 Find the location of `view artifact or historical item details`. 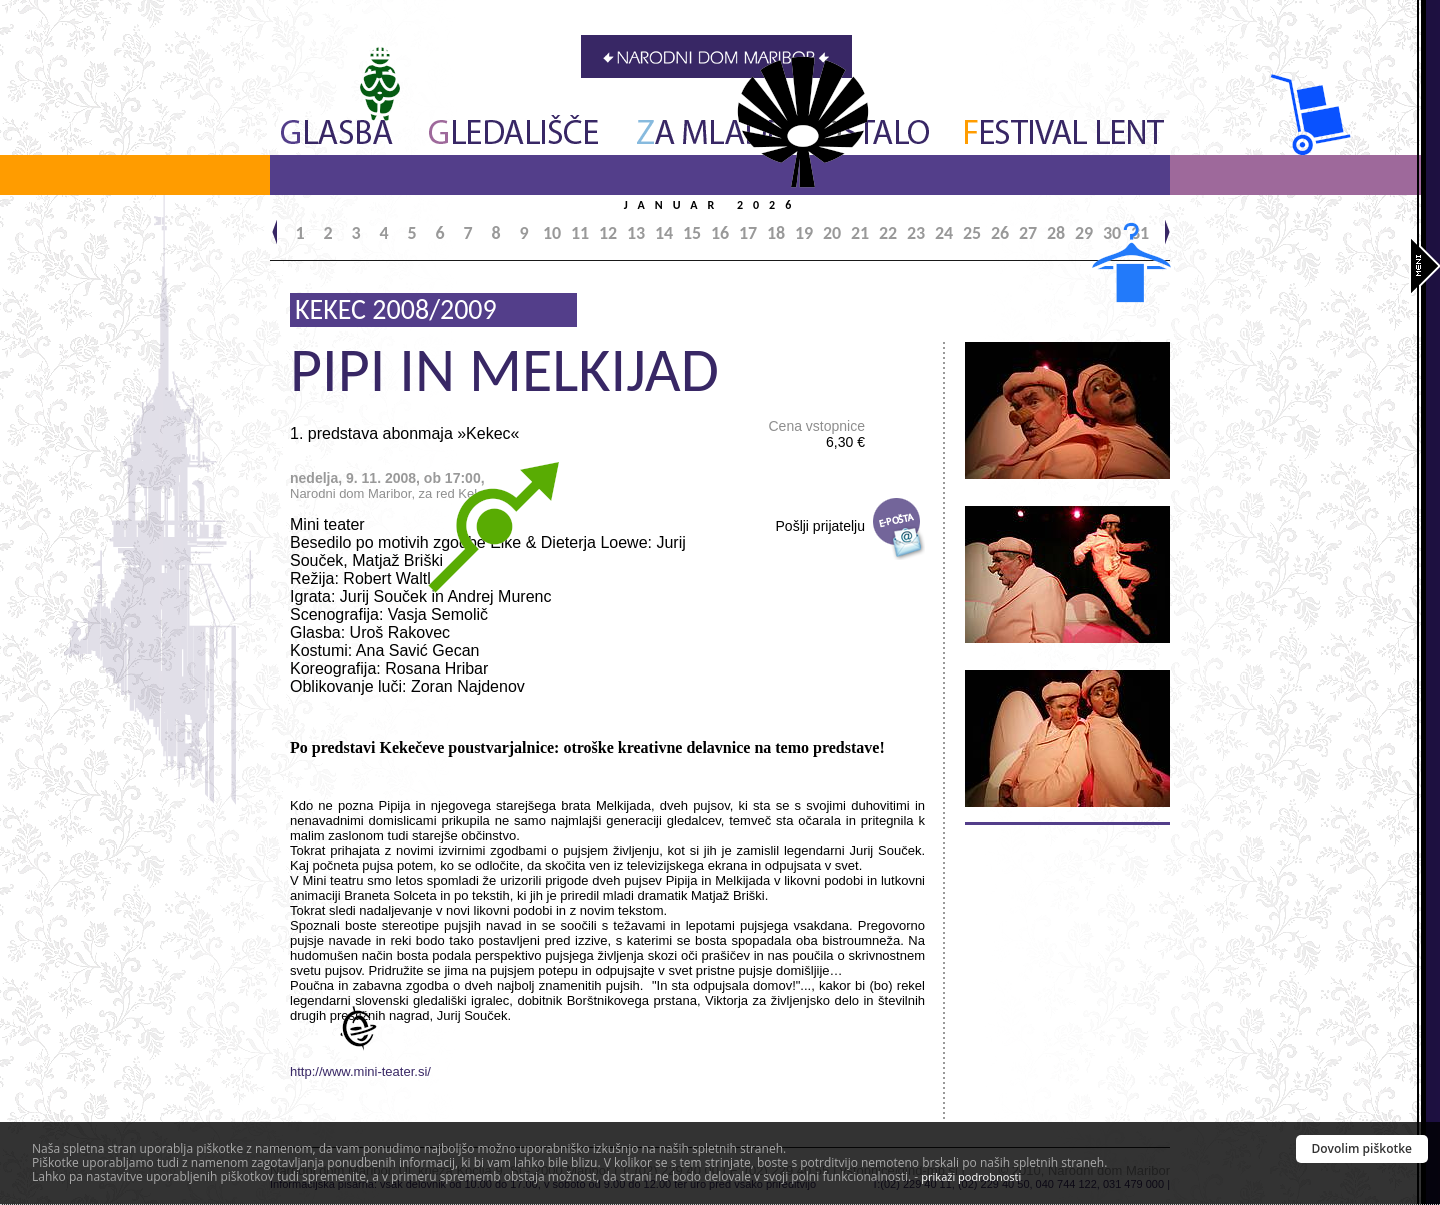

view artifact or historical item details is located at coordinates (380, 84).